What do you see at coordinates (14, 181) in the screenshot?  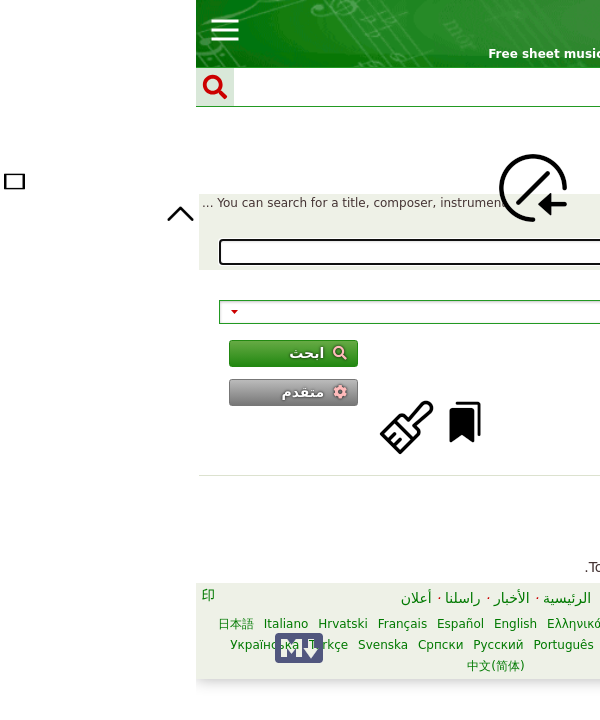 I see `switch to landscape mode` at bounding box center [14, 181].